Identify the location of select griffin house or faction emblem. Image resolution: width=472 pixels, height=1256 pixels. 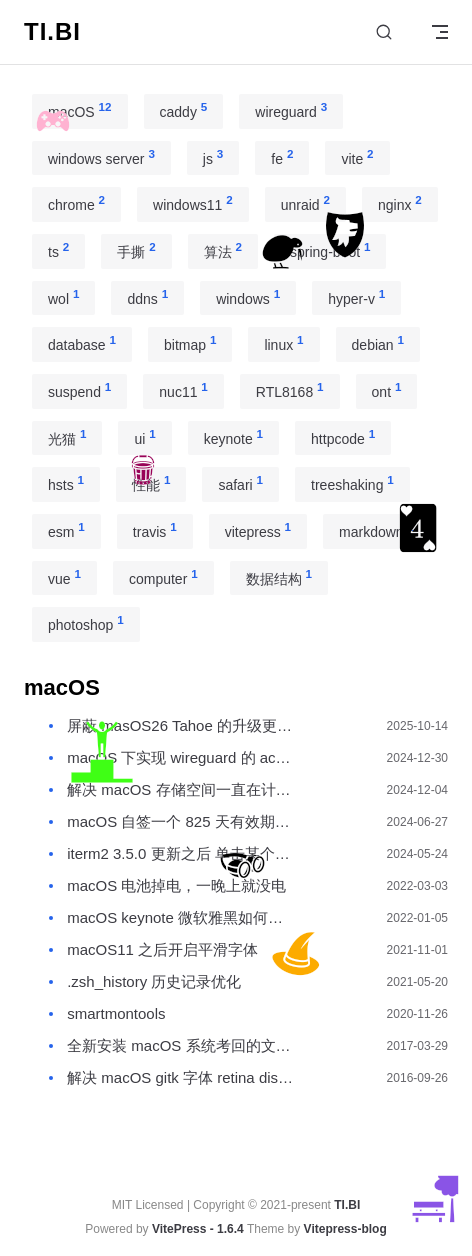
(345, 234).